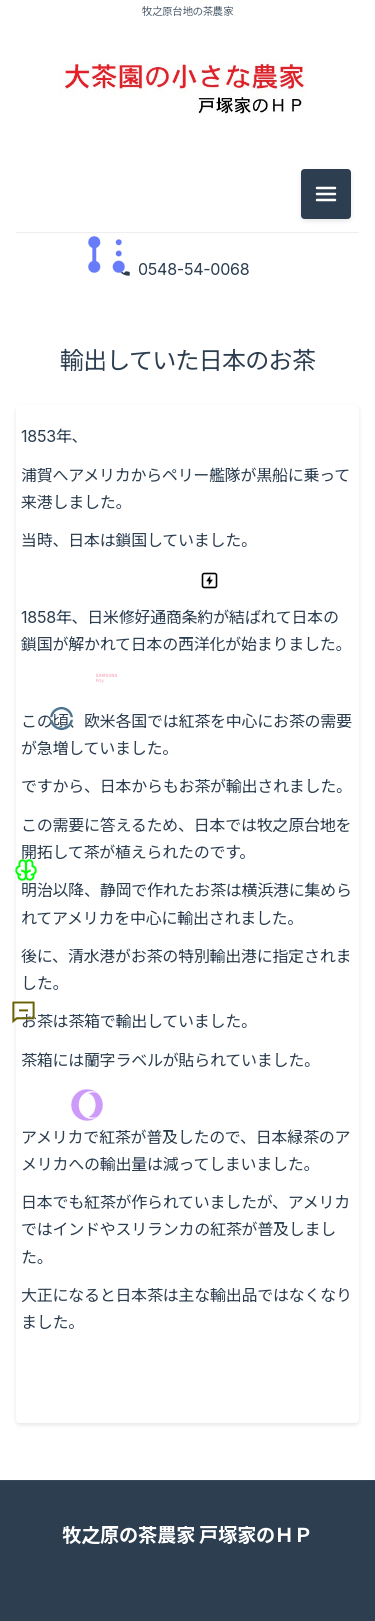 The width and height of the screenshot is (375, 1621). Describe the element at coordinates (23, 1011) in the screenshot. I see `open messaging or chat` at that location.